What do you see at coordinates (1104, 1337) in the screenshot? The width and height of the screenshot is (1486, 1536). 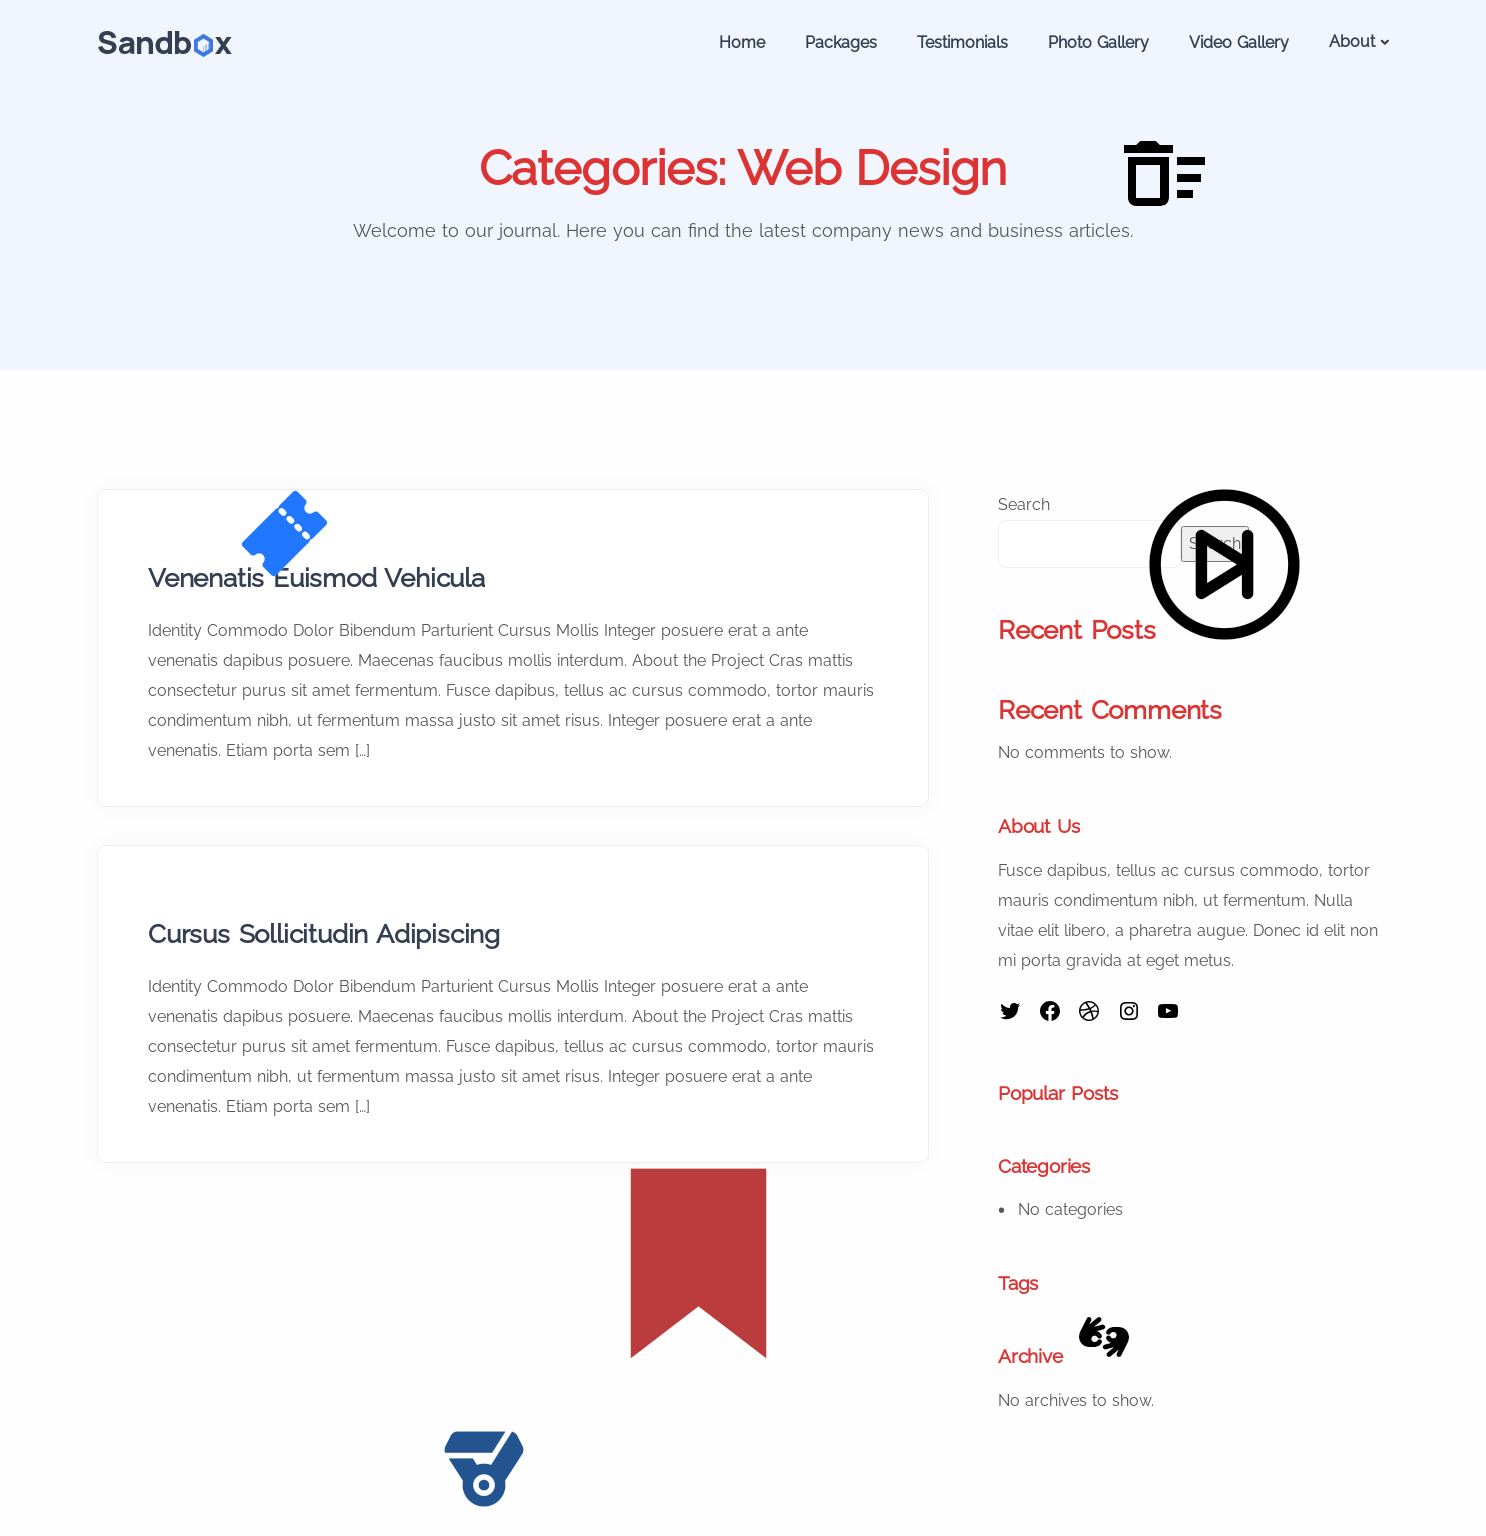 I see `access ASL interpretation services` at bounding box center [1104, 1337].